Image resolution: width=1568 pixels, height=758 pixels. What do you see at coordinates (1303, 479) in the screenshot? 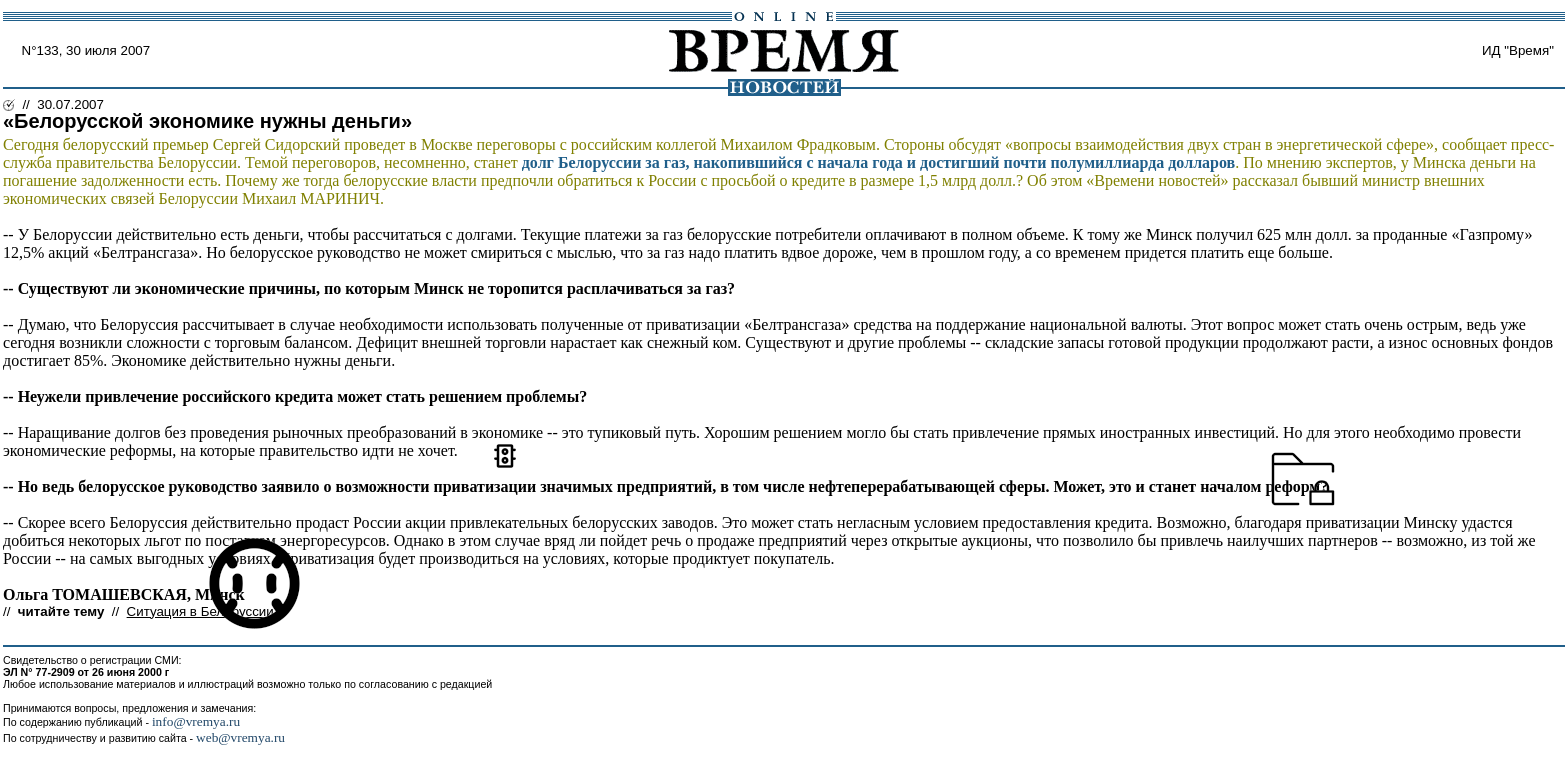
I see `access a password-protected folder` at bounding box center [1303, 479].